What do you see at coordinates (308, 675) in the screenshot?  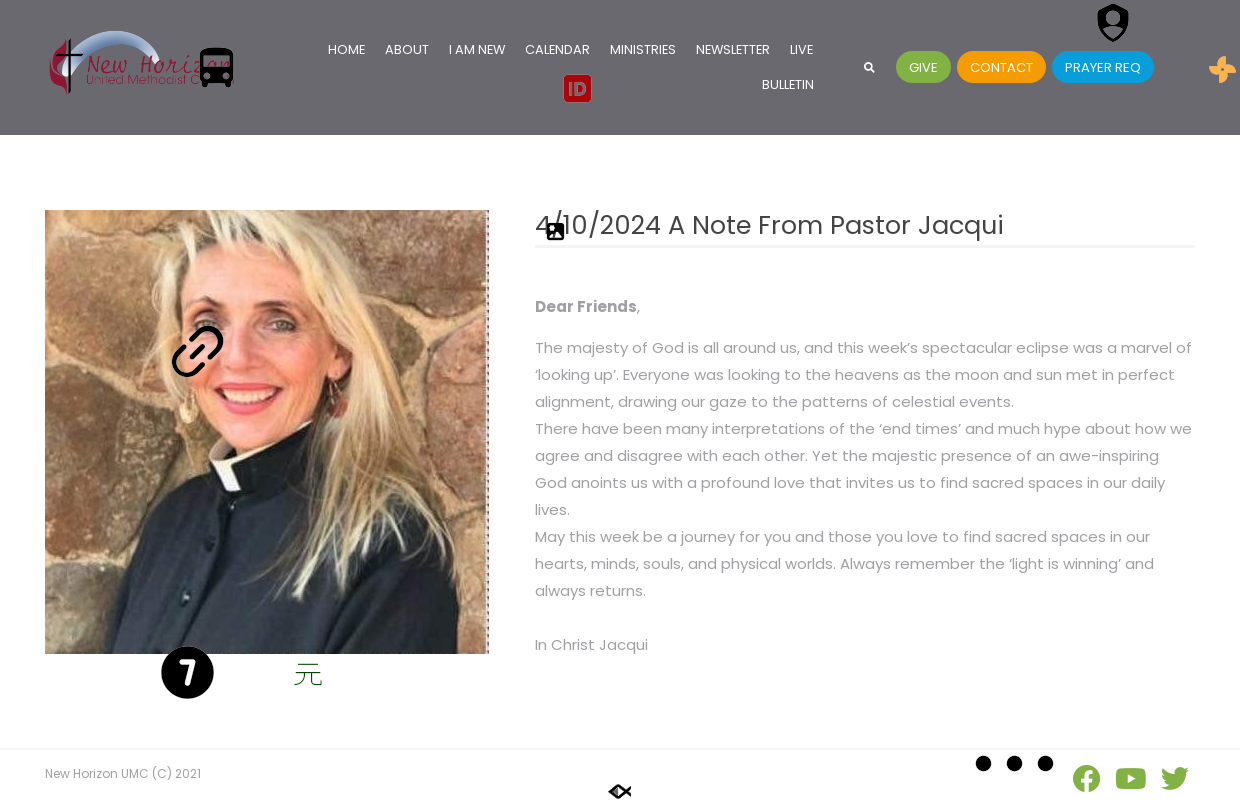 I see `view price in chinese yuan` at bounding box center [308, 675].